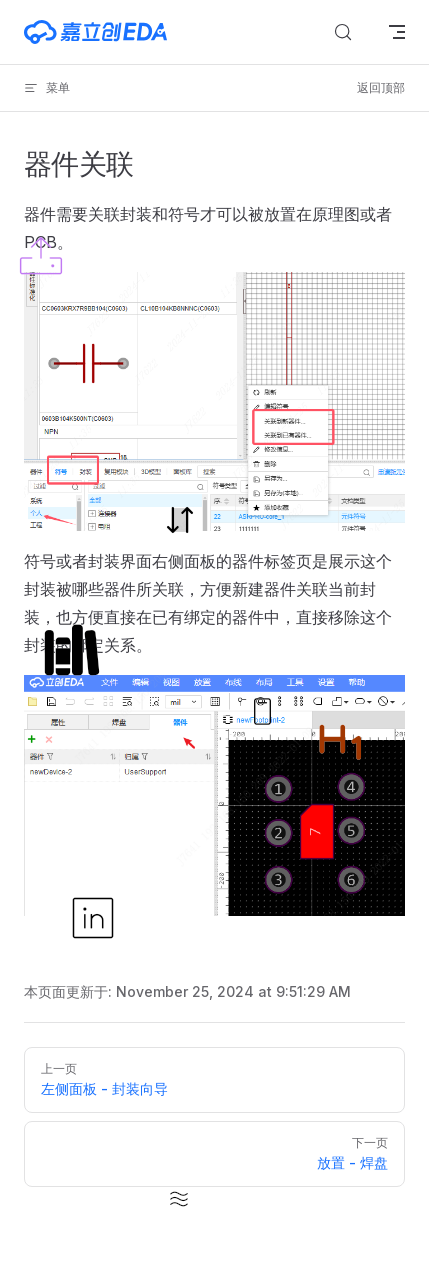 The image size is (429, 1283). What do you see at coordinates (339, 741) in the screenshot?
I see `format text as heading level 1` at bounding box center [339, 741].